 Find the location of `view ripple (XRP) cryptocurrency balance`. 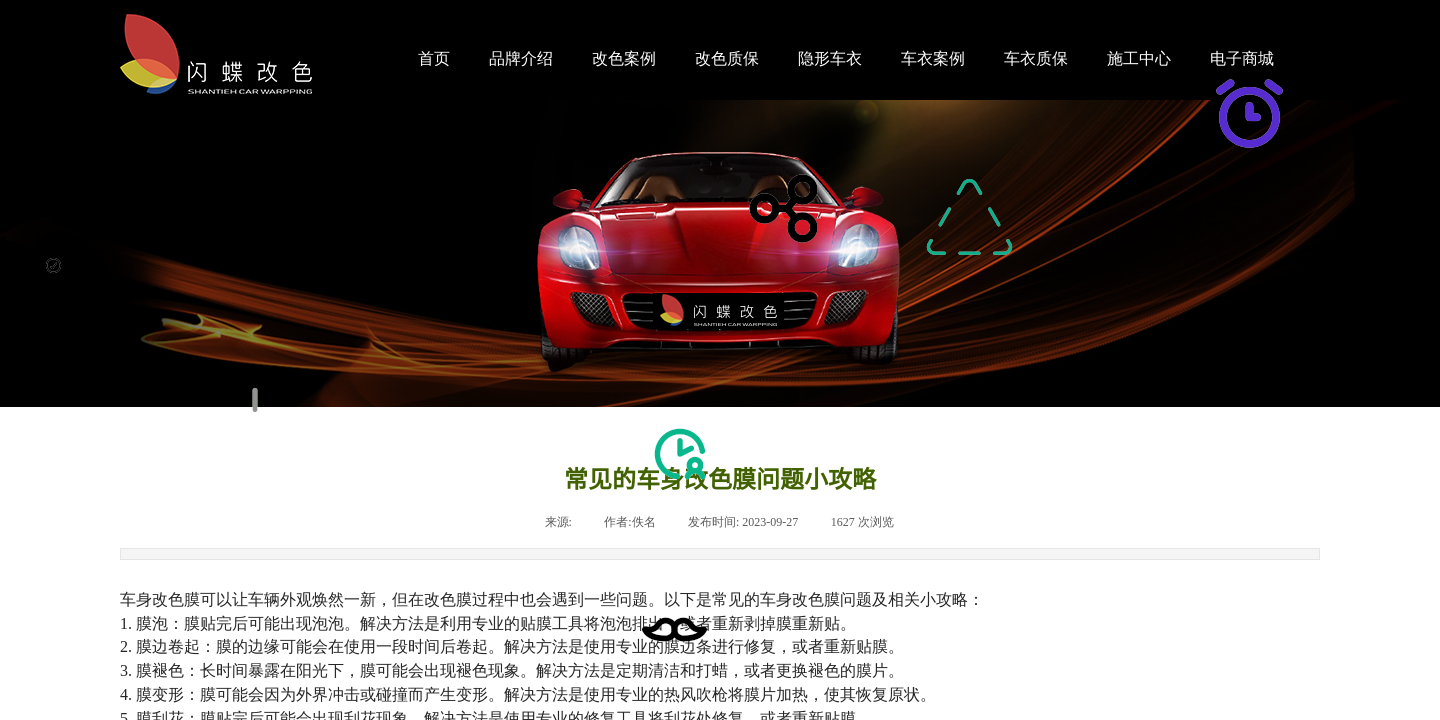

view ripple (XRP) cryptocurrency balance is located at coordinates (783, 208).